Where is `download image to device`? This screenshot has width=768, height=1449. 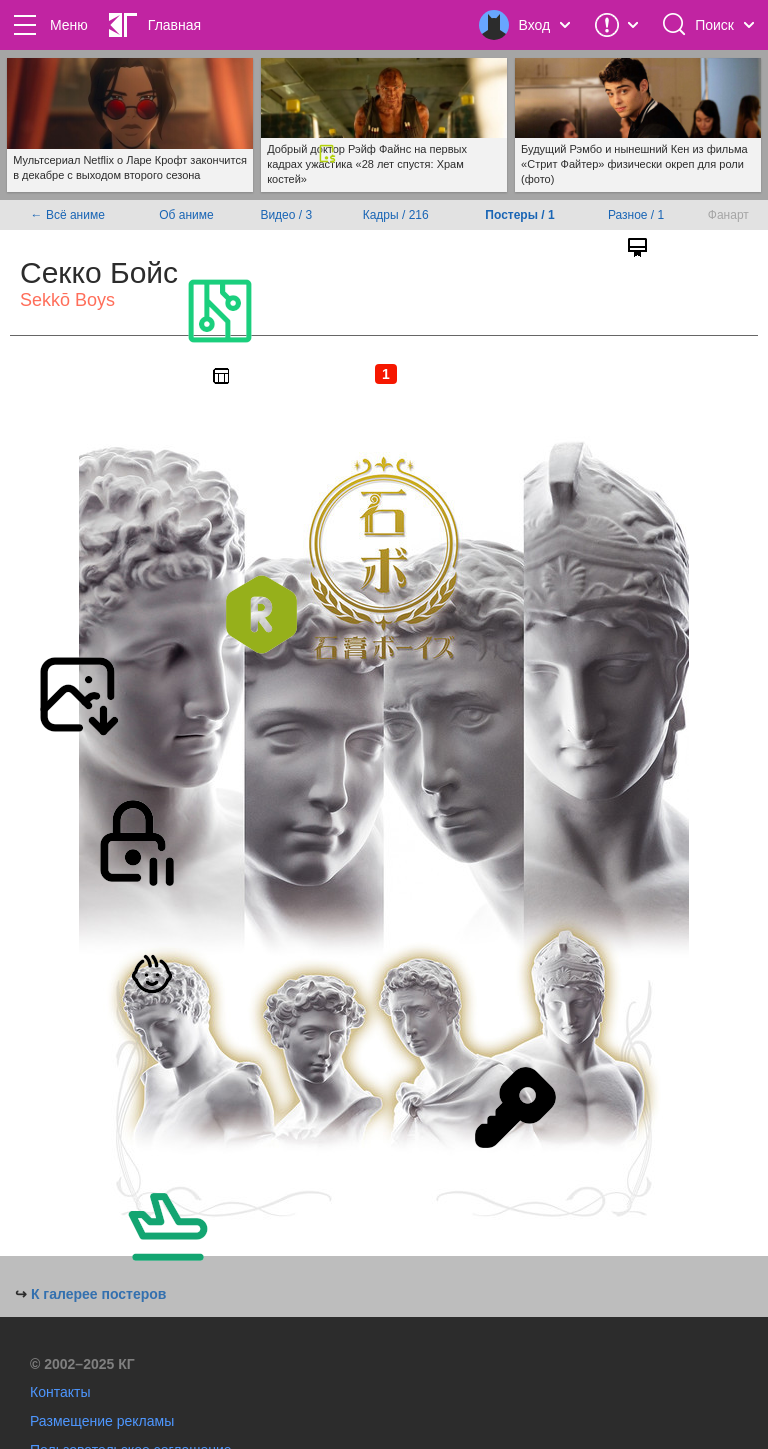
download image to device is located at coordinates (77, 694).